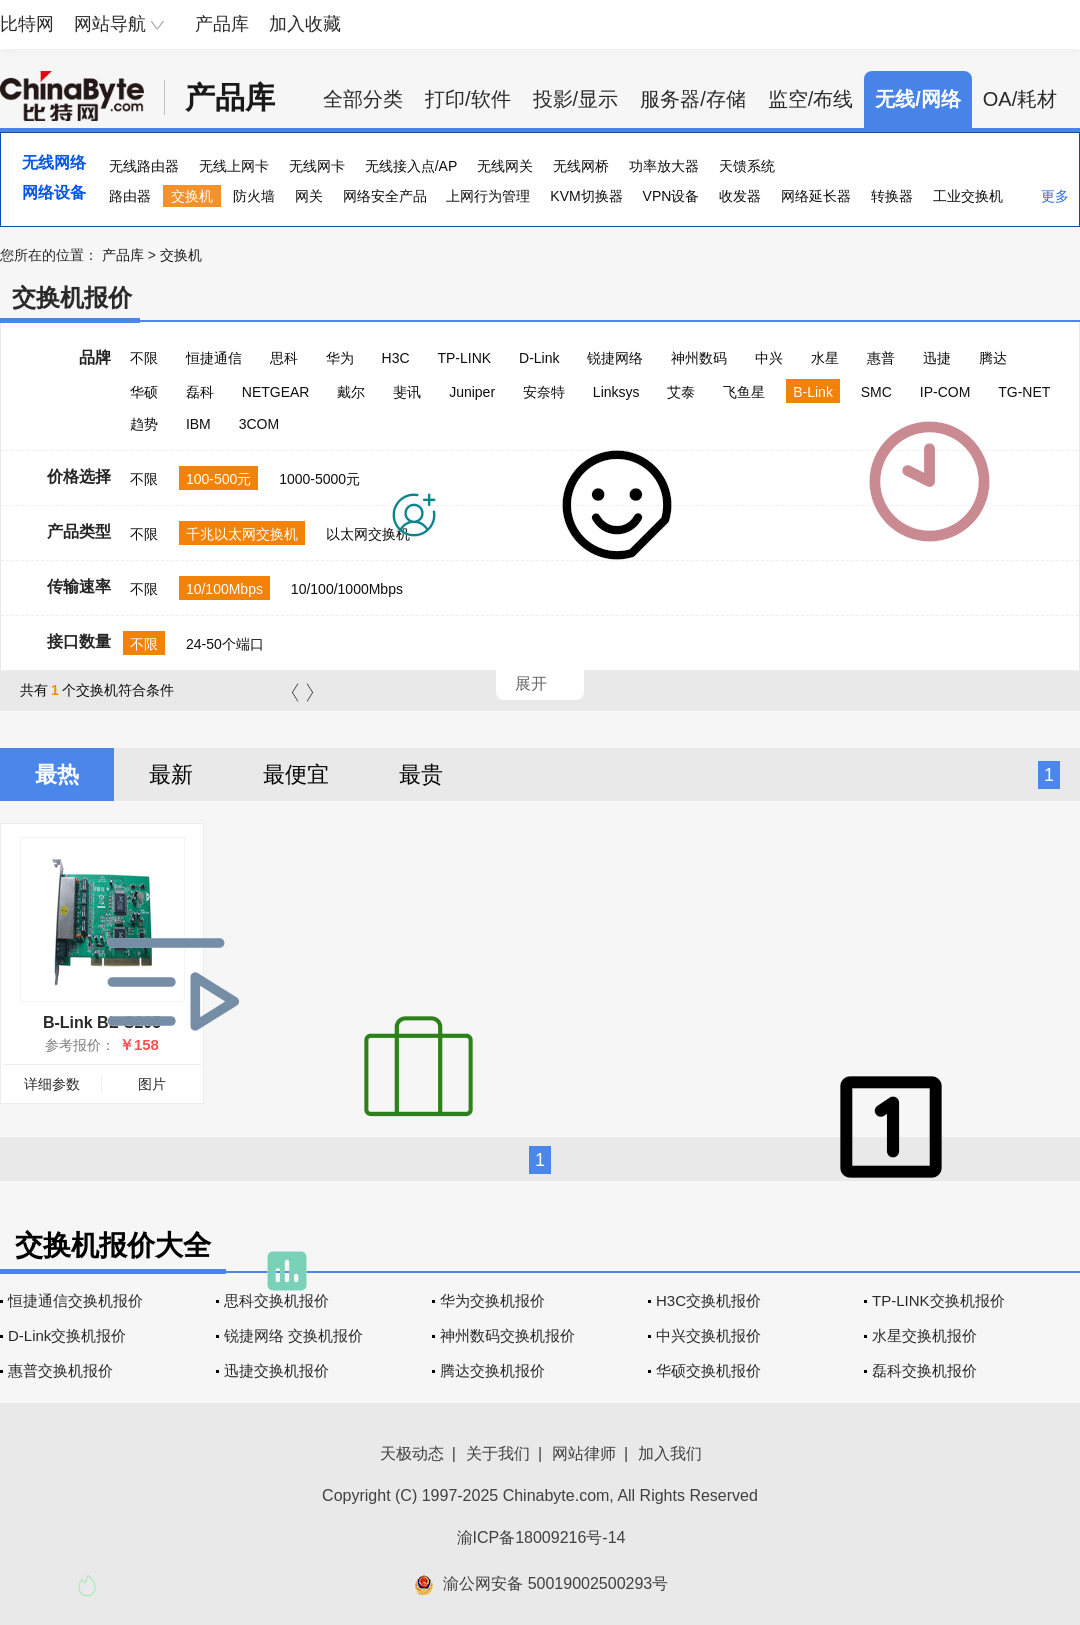 The width and height of the screenshot is (1080, 1625). I want to click on add a sticker to your message, so click(617, 505).